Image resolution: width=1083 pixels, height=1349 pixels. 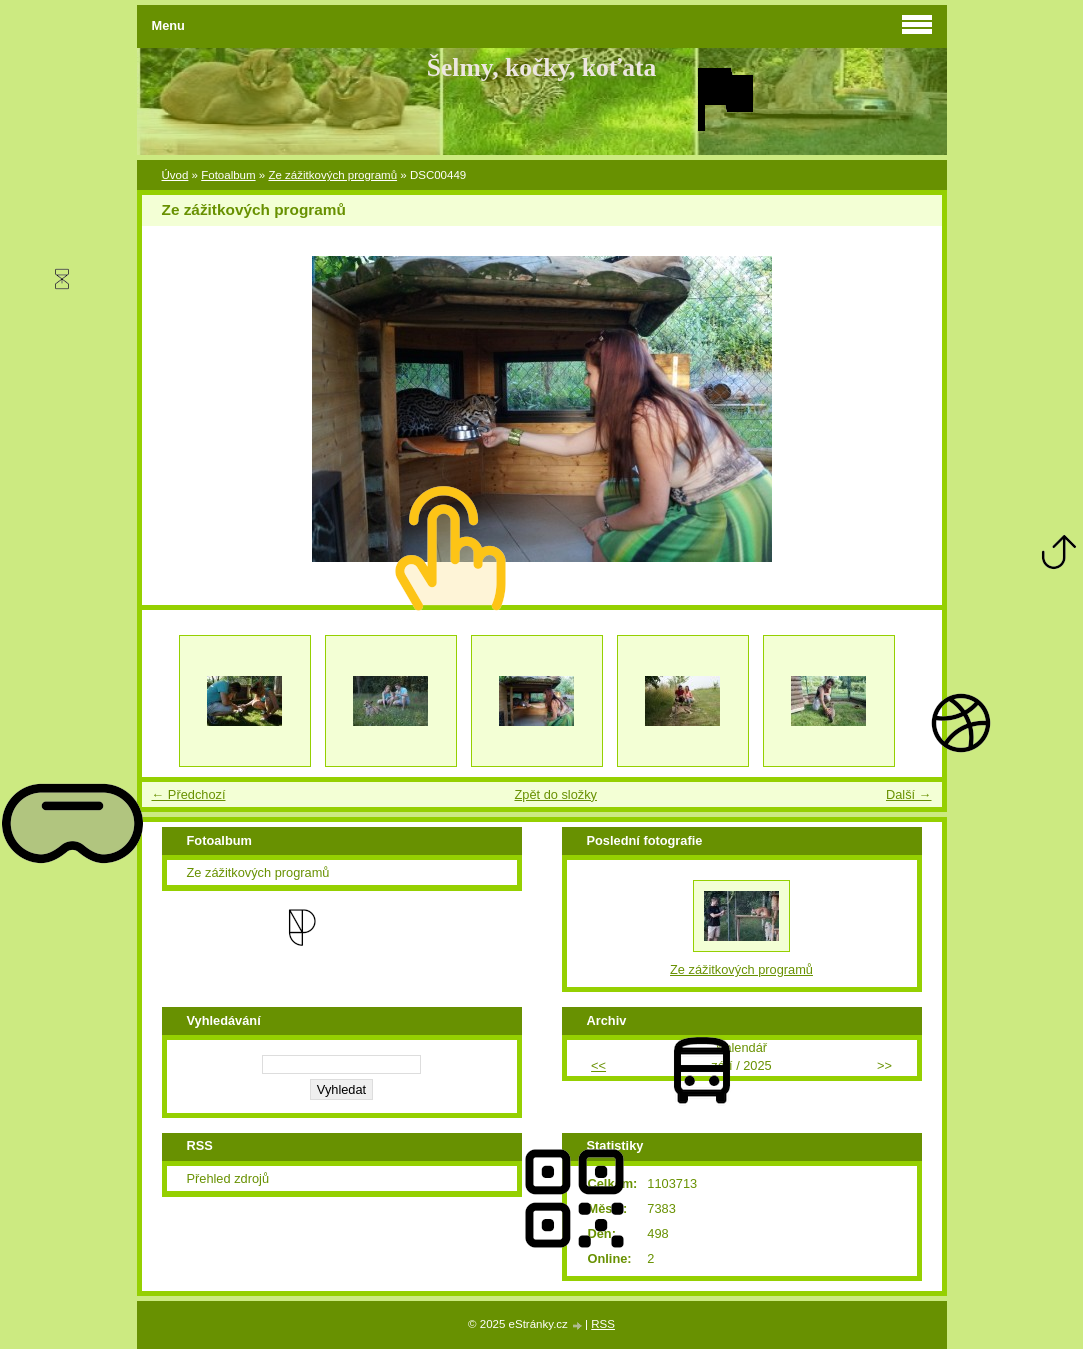 I want to click on indicates a process is in progress, so click(x=62, y=279).